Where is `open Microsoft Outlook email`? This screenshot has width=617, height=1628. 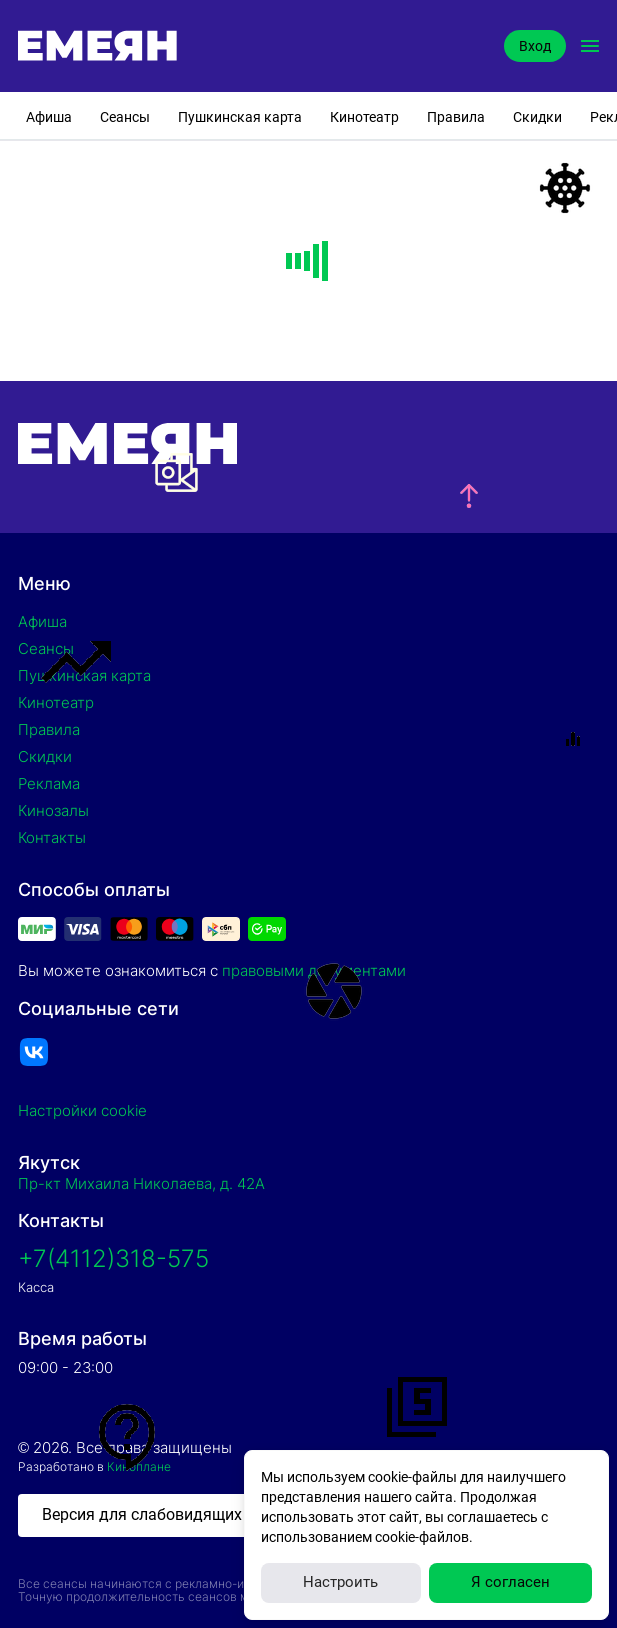 open Microsoft Outlook email is located at coordinates (176, 472).